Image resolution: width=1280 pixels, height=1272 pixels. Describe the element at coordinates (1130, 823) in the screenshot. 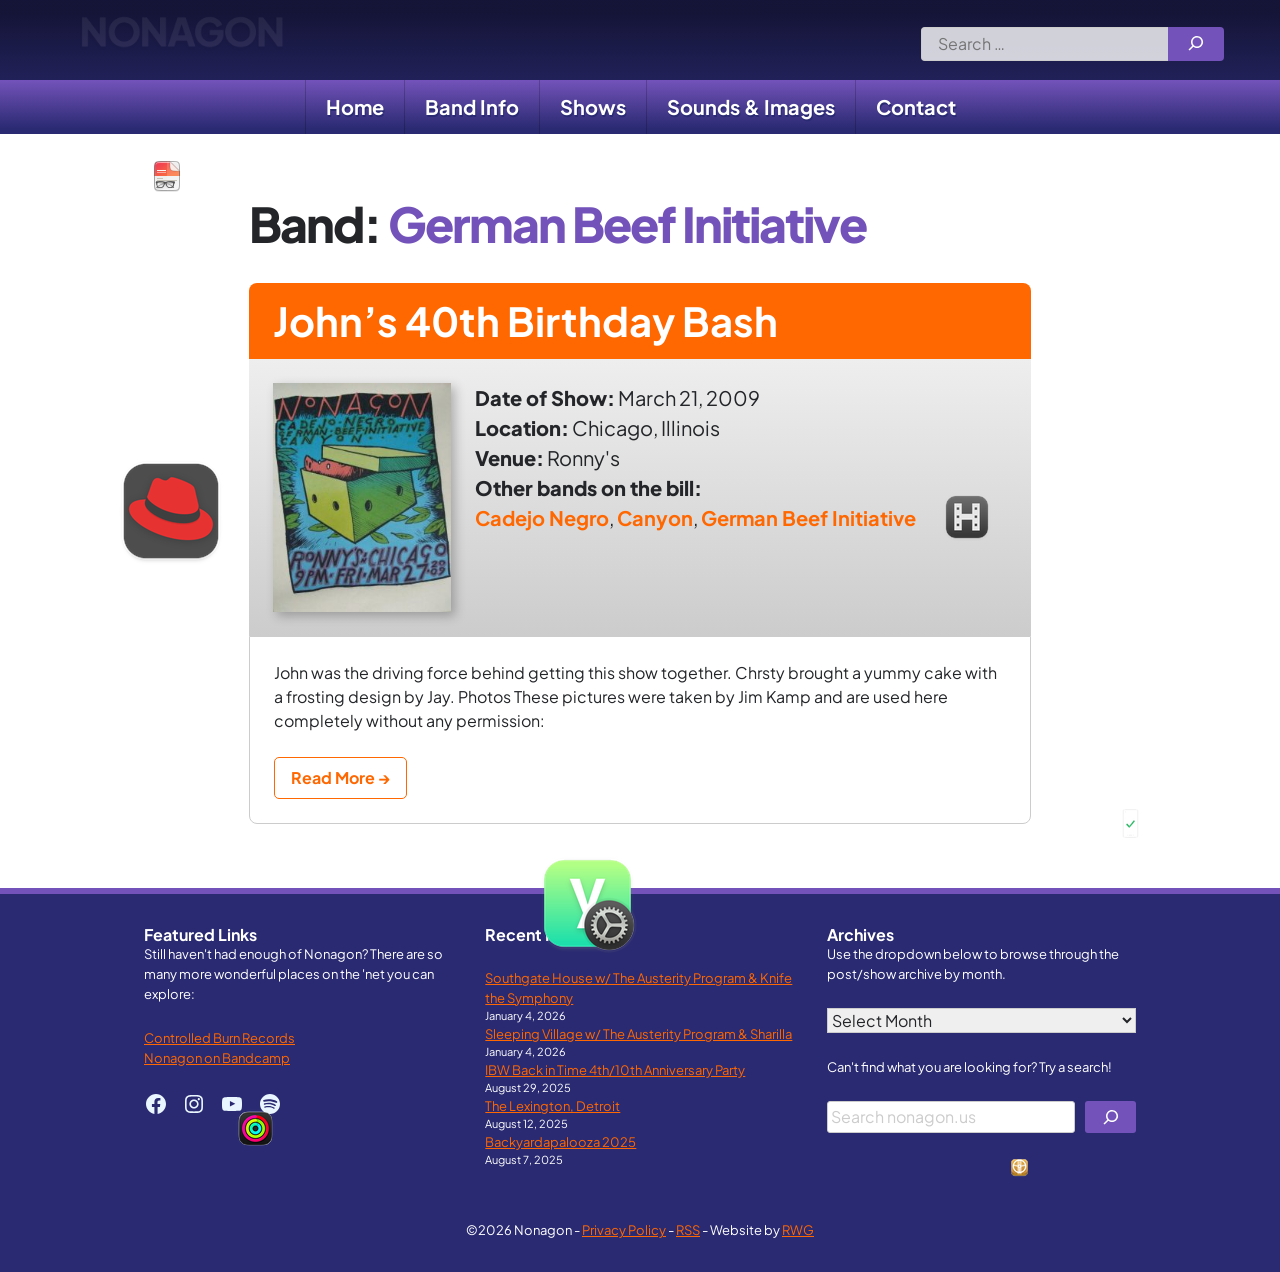

I see `smartphone successfully connected` at that location.